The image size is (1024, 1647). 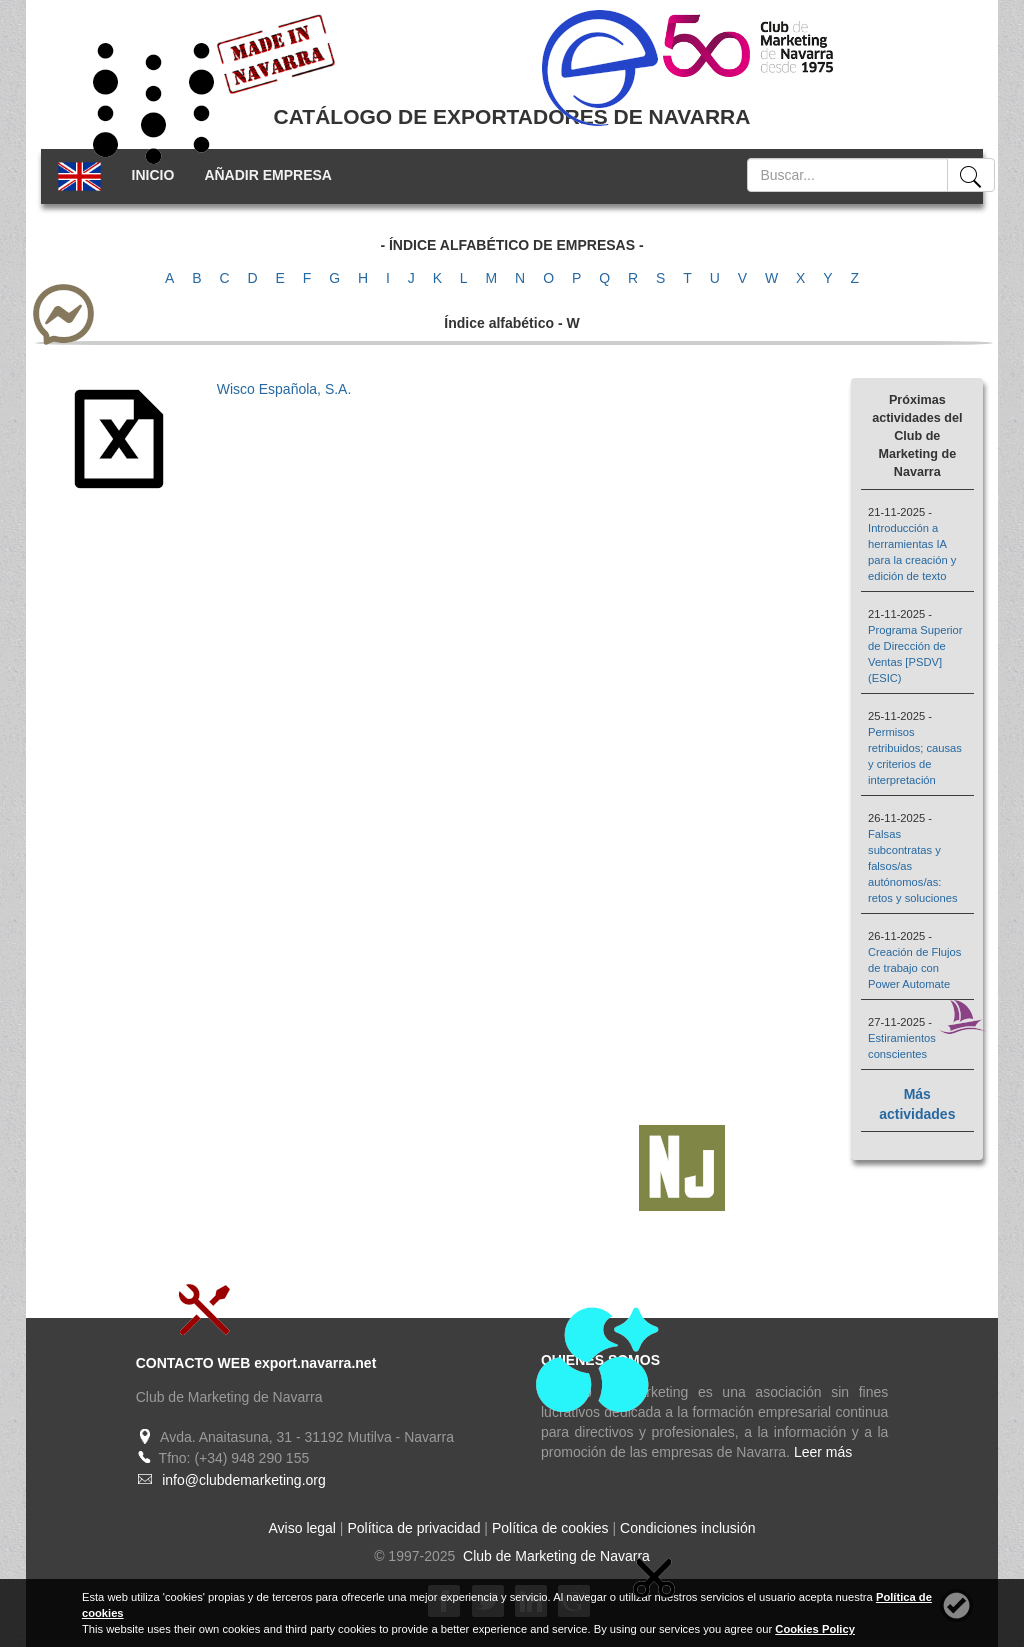 I want to click on open an excel spreadsheet, so click(x=119, y=439).